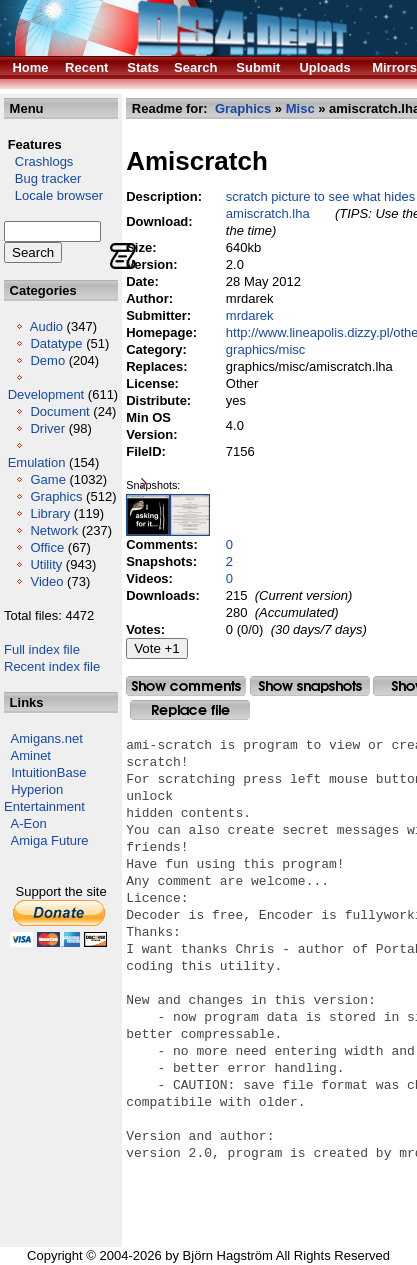  Describe the element at coordinates (123, 256) in the screenshot. I see `view activity log or history` at that location.